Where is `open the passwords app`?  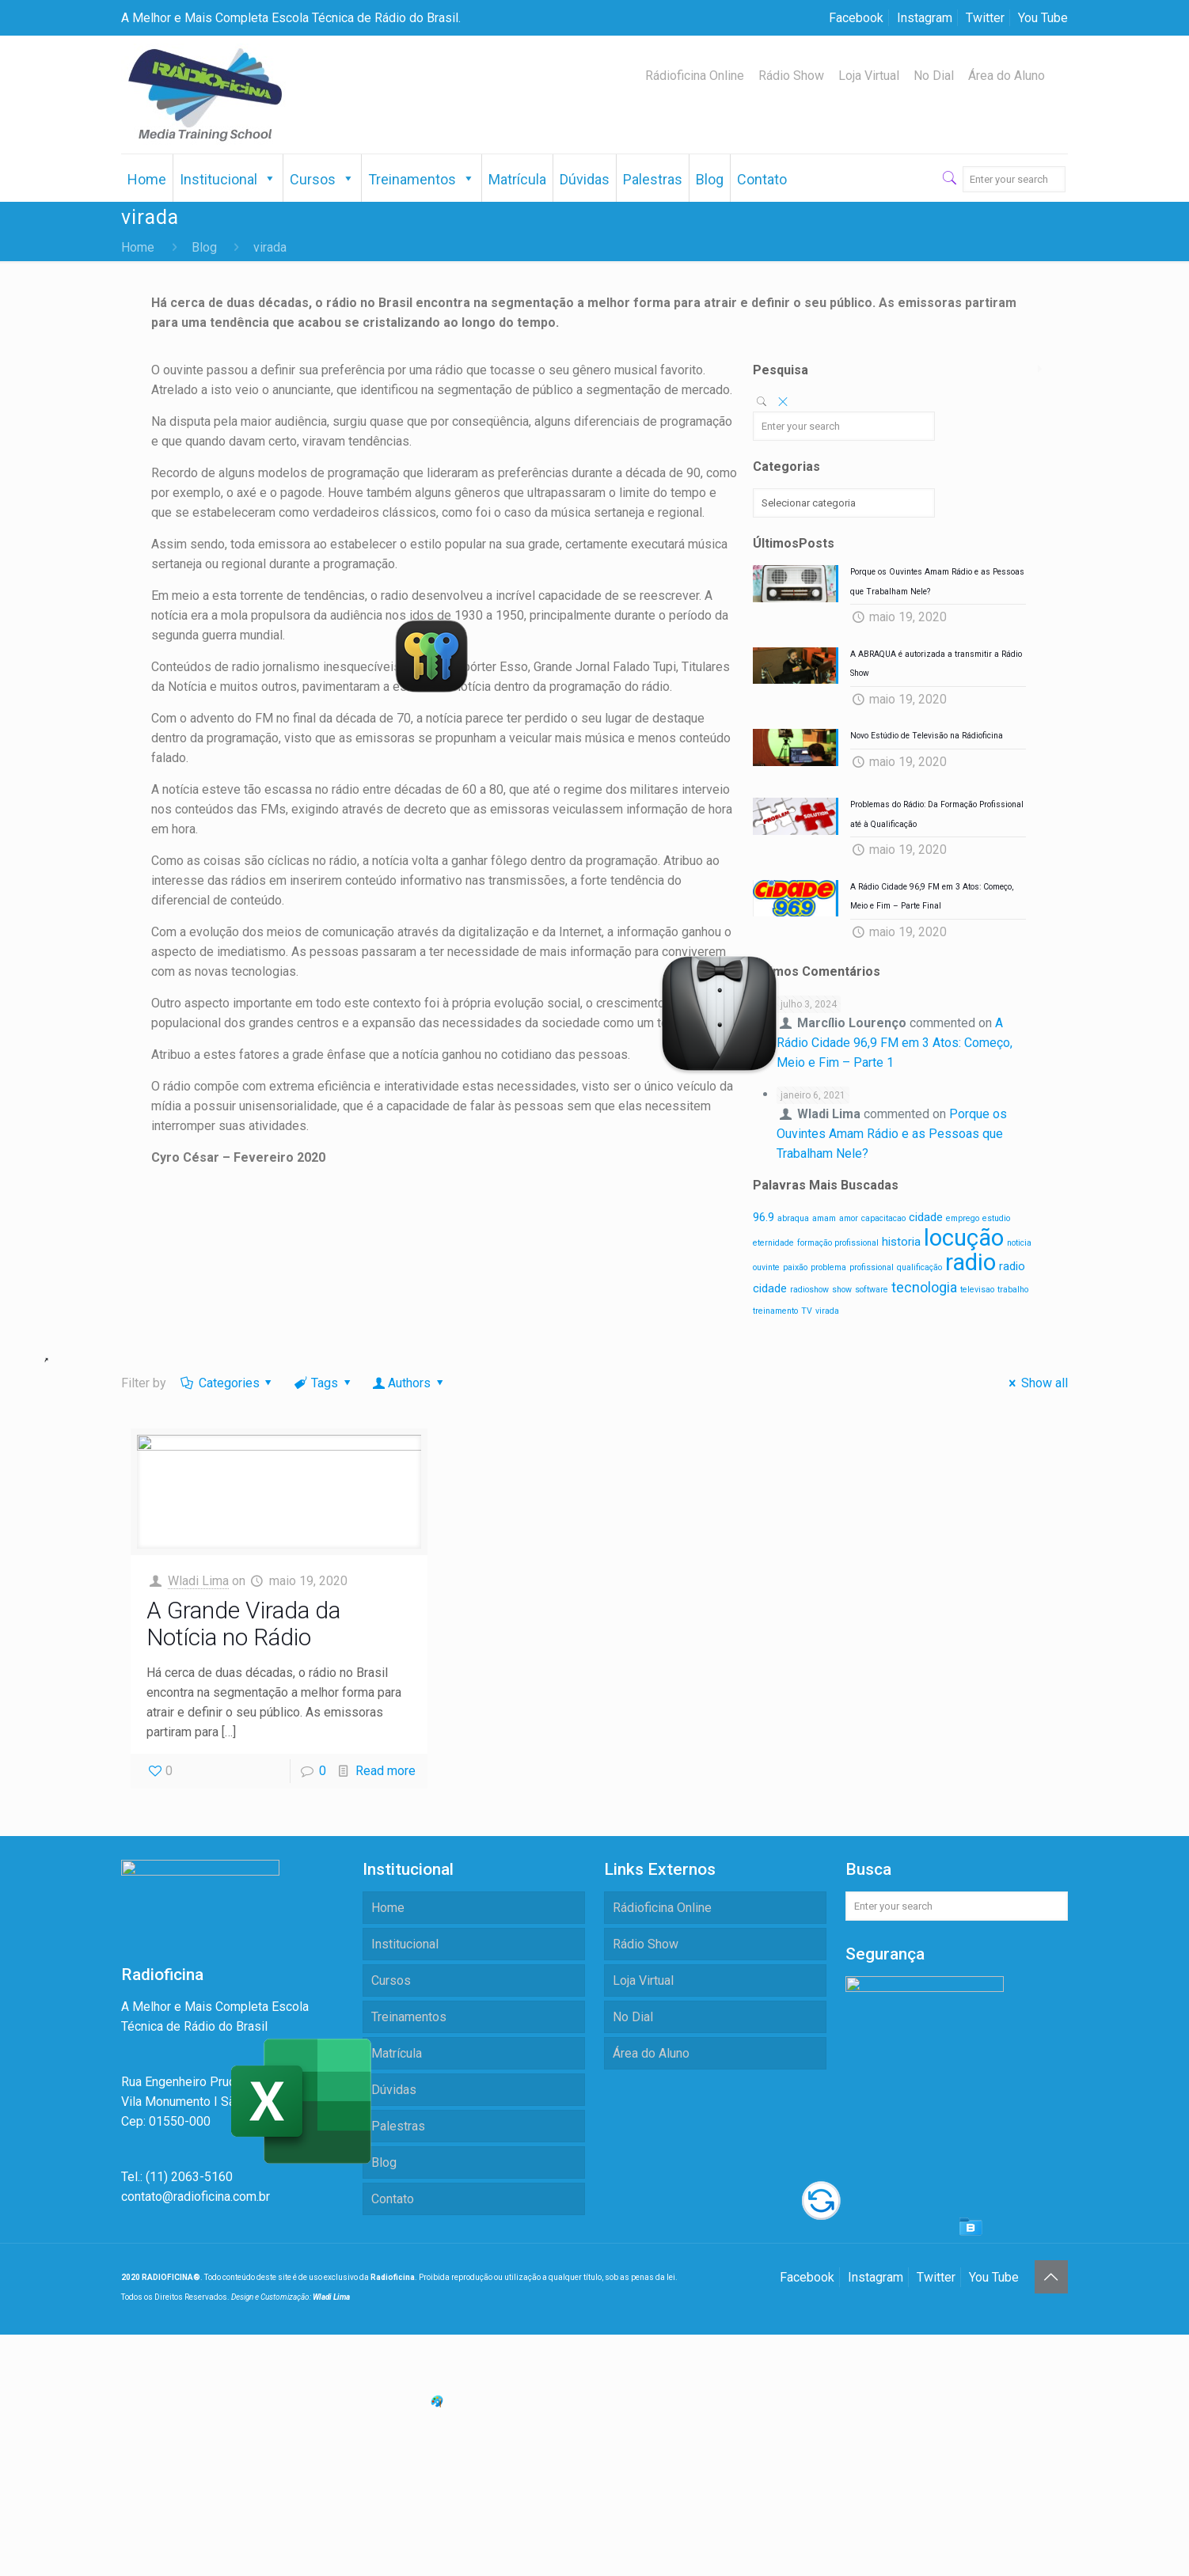
open the passwords app is located at coordinates (431, 656).